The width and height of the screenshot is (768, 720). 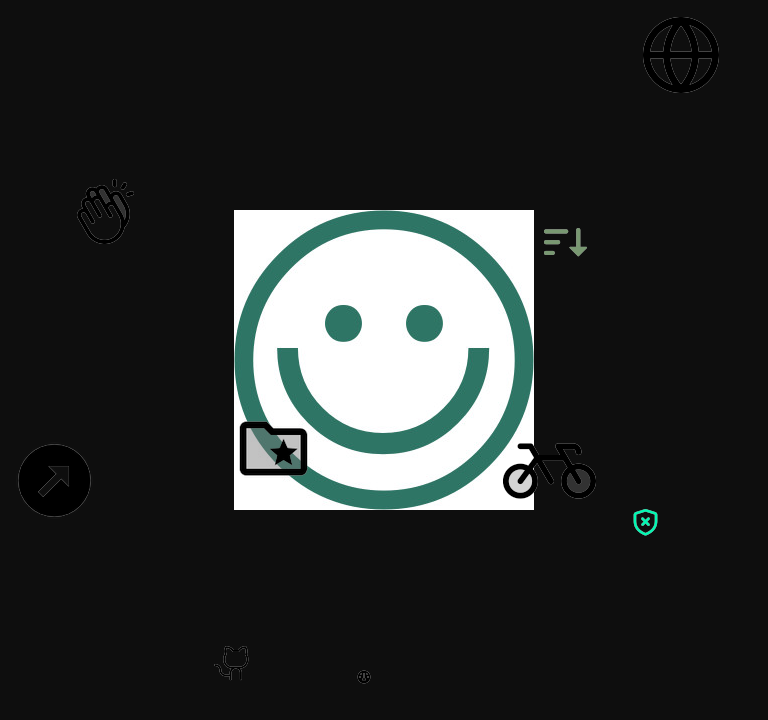 What do you see at coordinates (104, 211) in the screenshot?
I see `give applause or show appreciation` at bounding box center [104, 211].